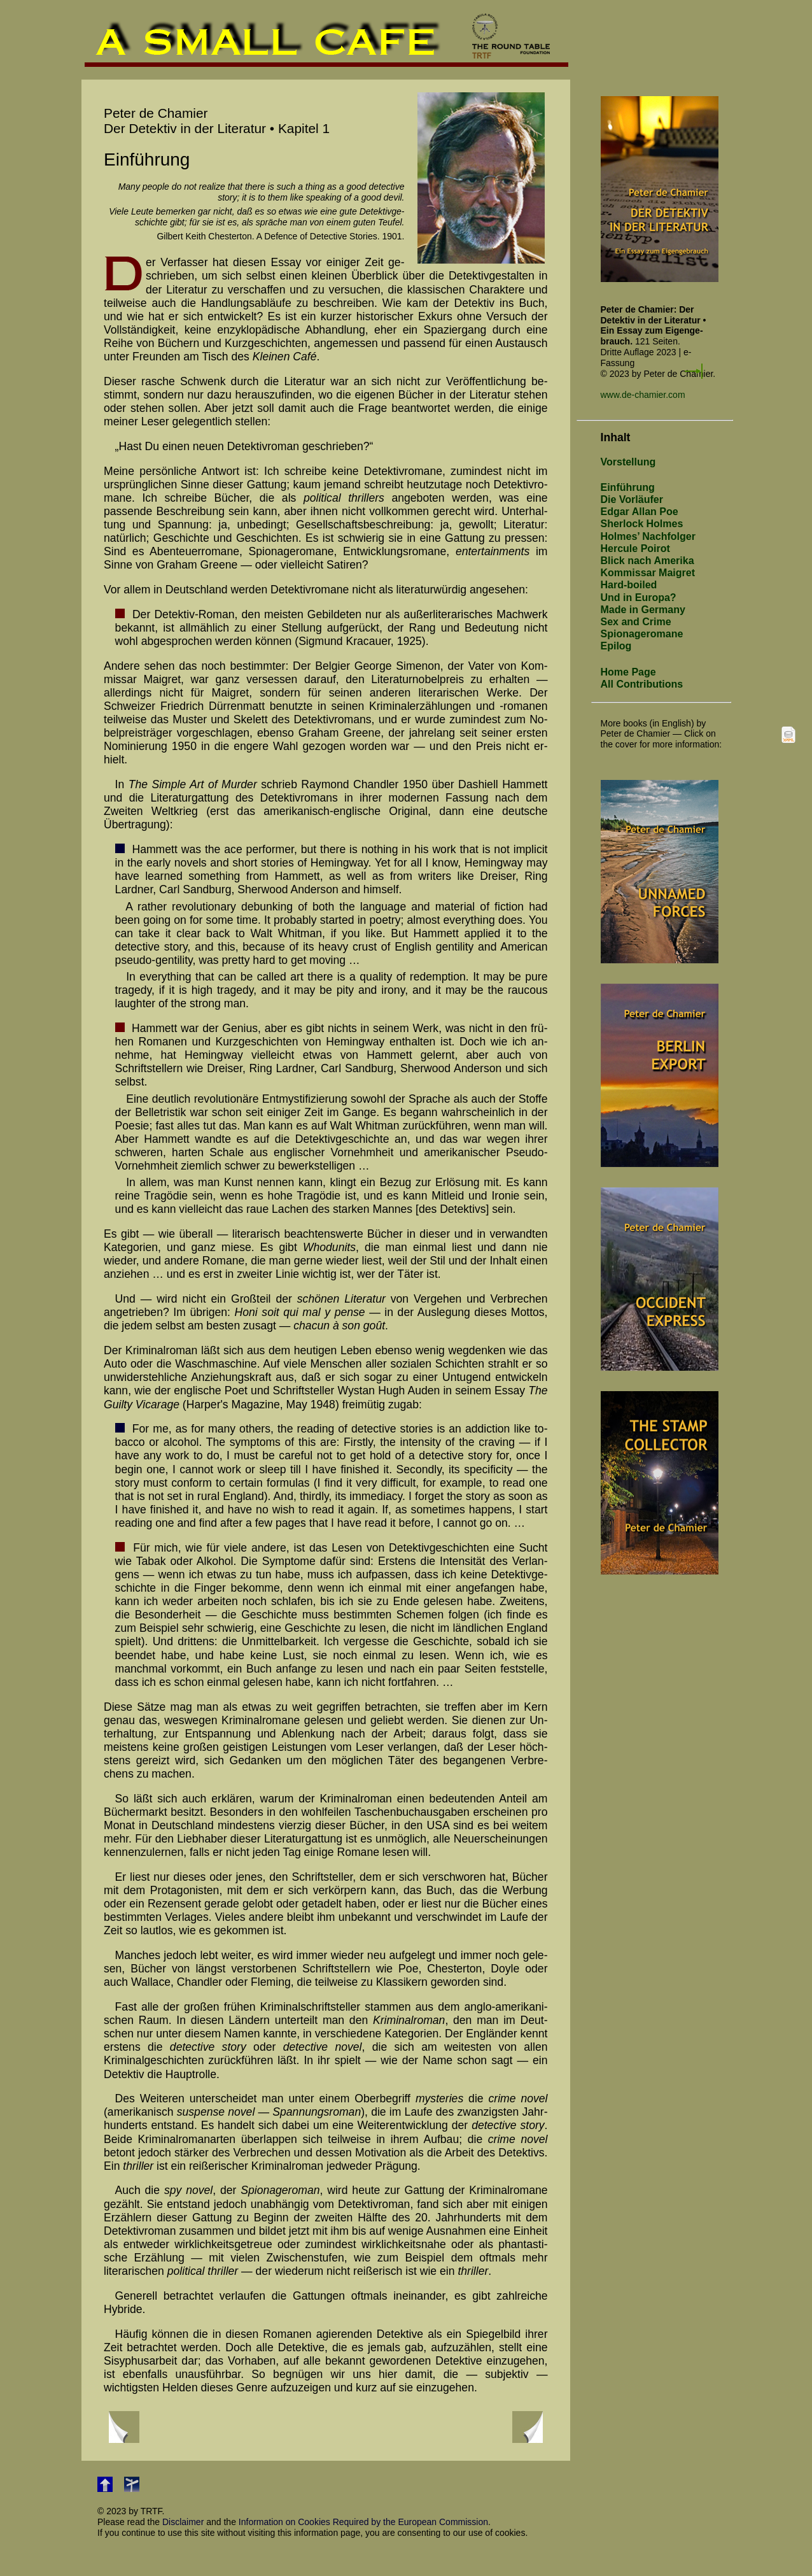 This screenshot has height=2576, width=812. What do you see at coordinates (788, 735) in the screenshot?
I see `a yaml configuration file` at bounding box center [788, 735].